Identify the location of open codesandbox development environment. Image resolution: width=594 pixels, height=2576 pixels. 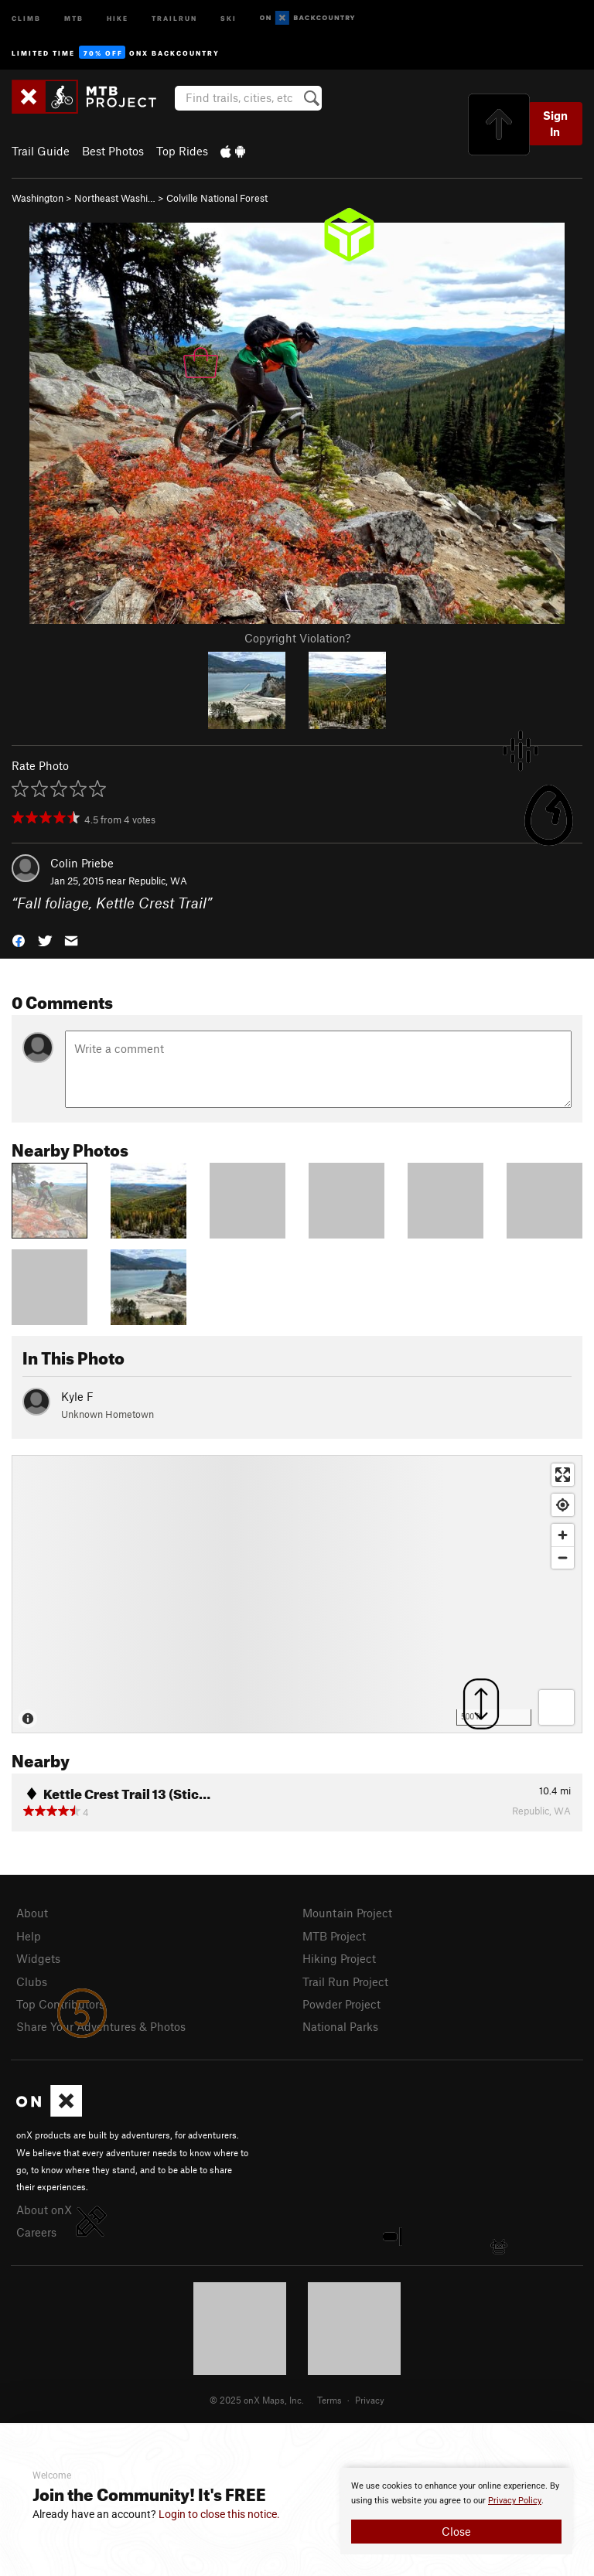
(349, 234).